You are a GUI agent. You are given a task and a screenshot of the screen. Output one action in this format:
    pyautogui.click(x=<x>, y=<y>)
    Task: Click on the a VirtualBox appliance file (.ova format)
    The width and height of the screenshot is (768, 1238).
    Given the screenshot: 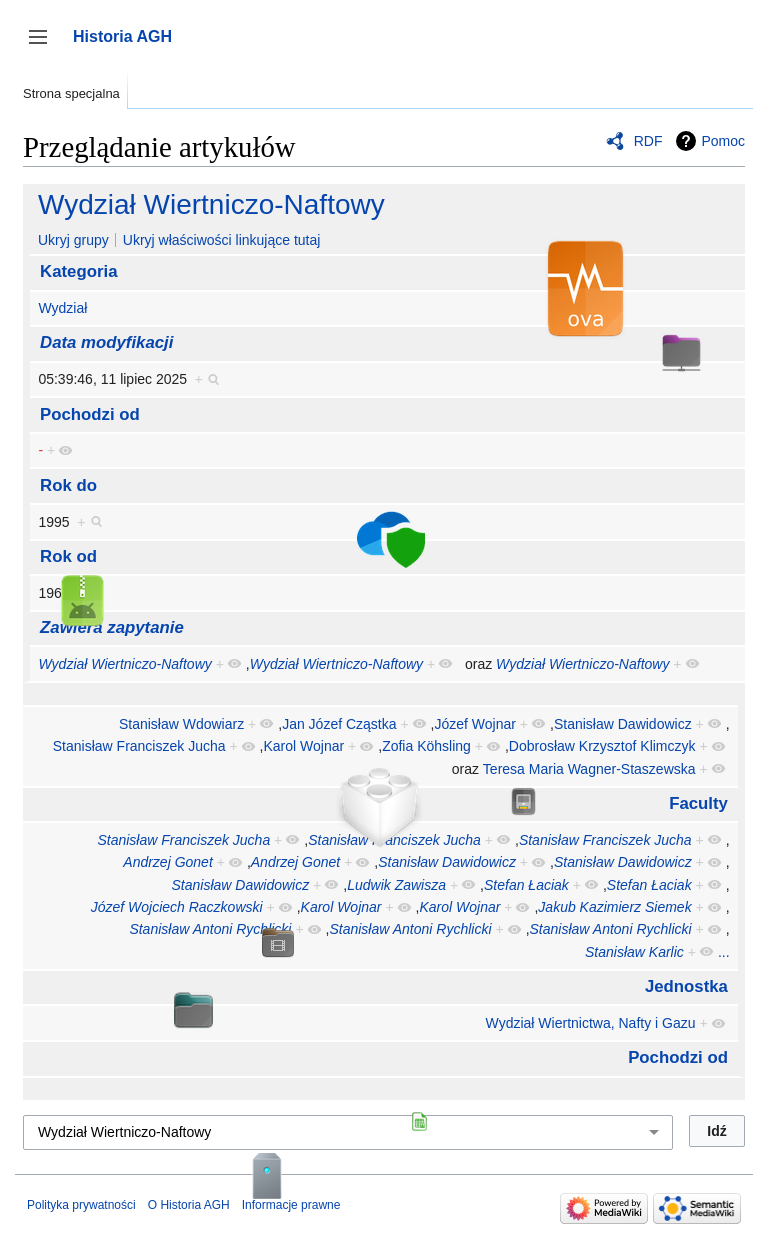 What is the action you would take?
    pyautogui.click(x=585, y=288)
    